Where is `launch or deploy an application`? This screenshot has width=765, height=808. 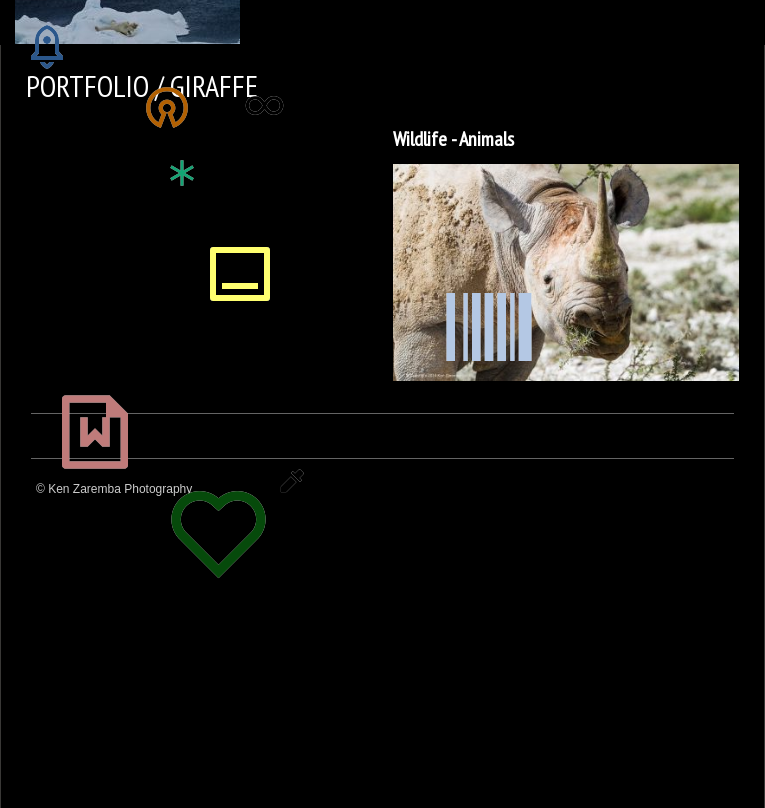 launch or deploy an application is located at coordinates (47, 46).